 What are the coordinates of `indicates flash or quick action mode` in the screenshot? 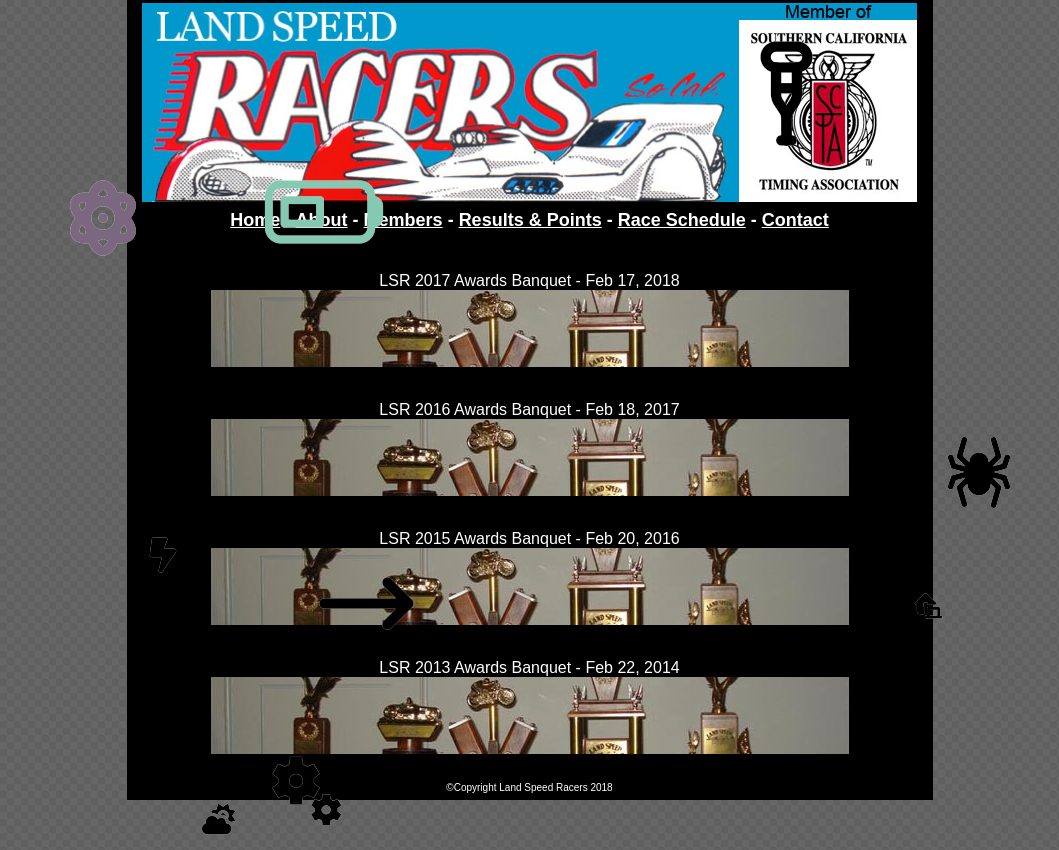 It's located at (163, 555).